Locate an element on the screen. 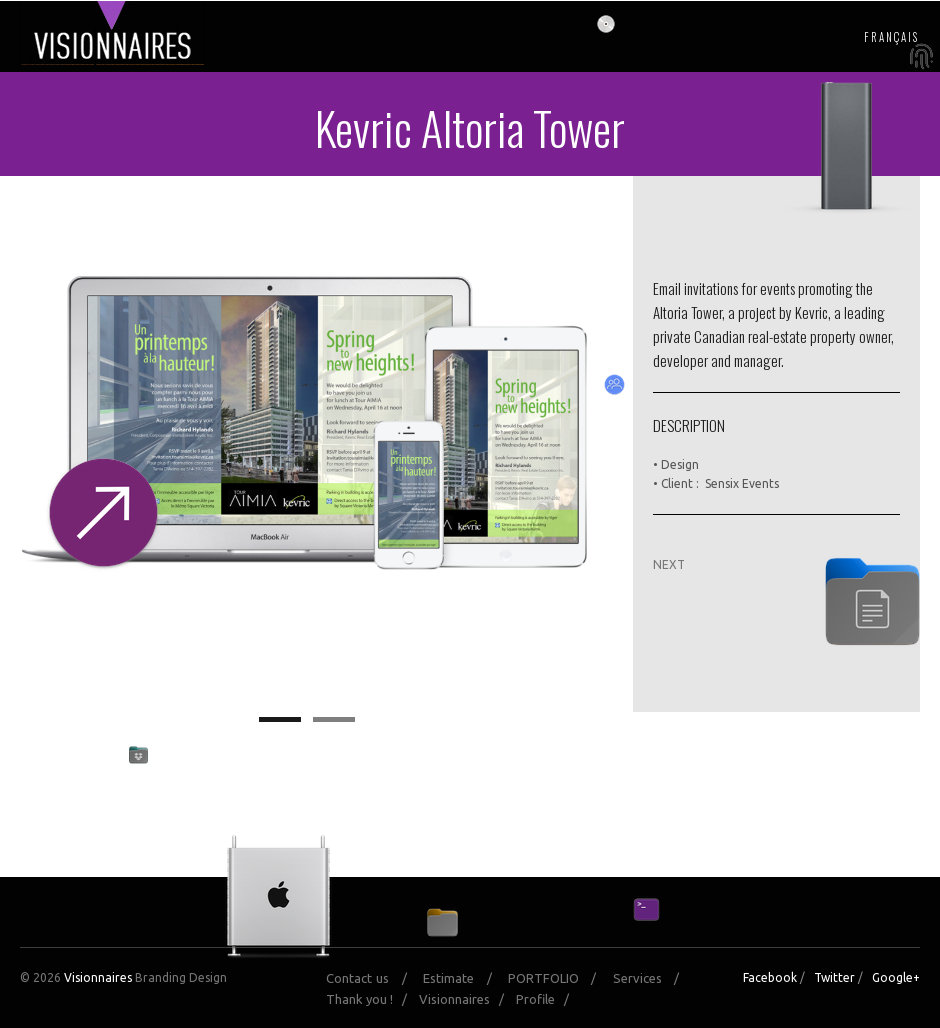 This screenshot has width=940, height=1028. open your documents folder is located at coordinates (872, 601).